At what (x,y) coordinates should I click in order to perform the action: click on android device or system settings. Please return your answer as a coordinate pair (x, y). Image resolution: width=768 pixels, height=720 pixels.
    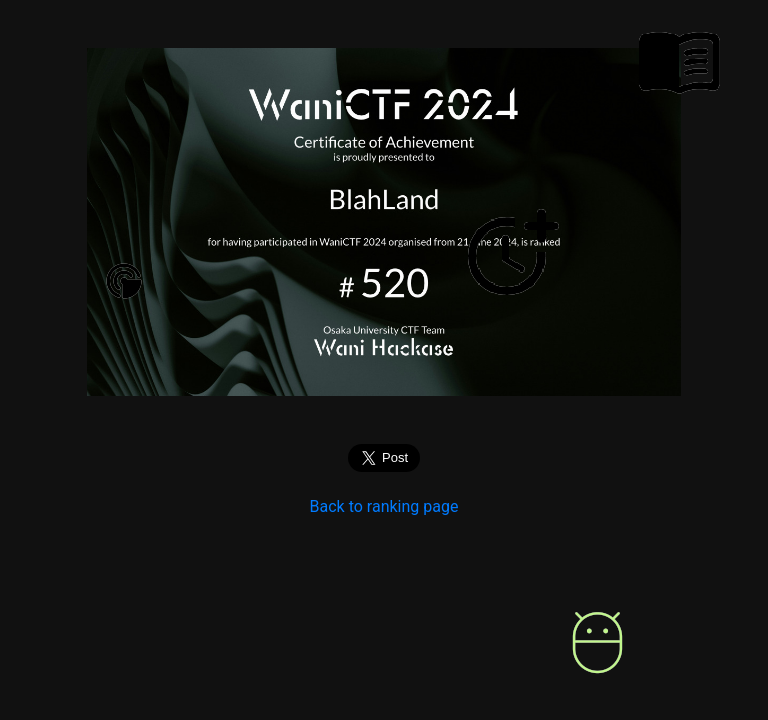
    Looking at the image, I should click on (597, 641).